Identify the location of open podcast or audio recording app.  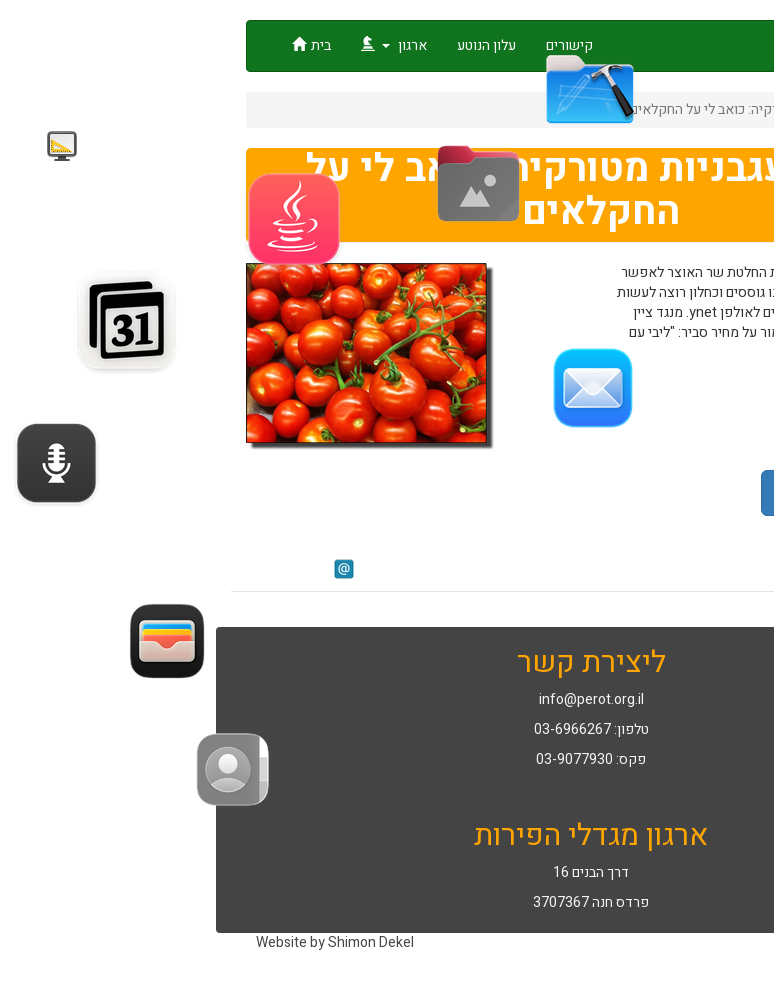
(56, 464).